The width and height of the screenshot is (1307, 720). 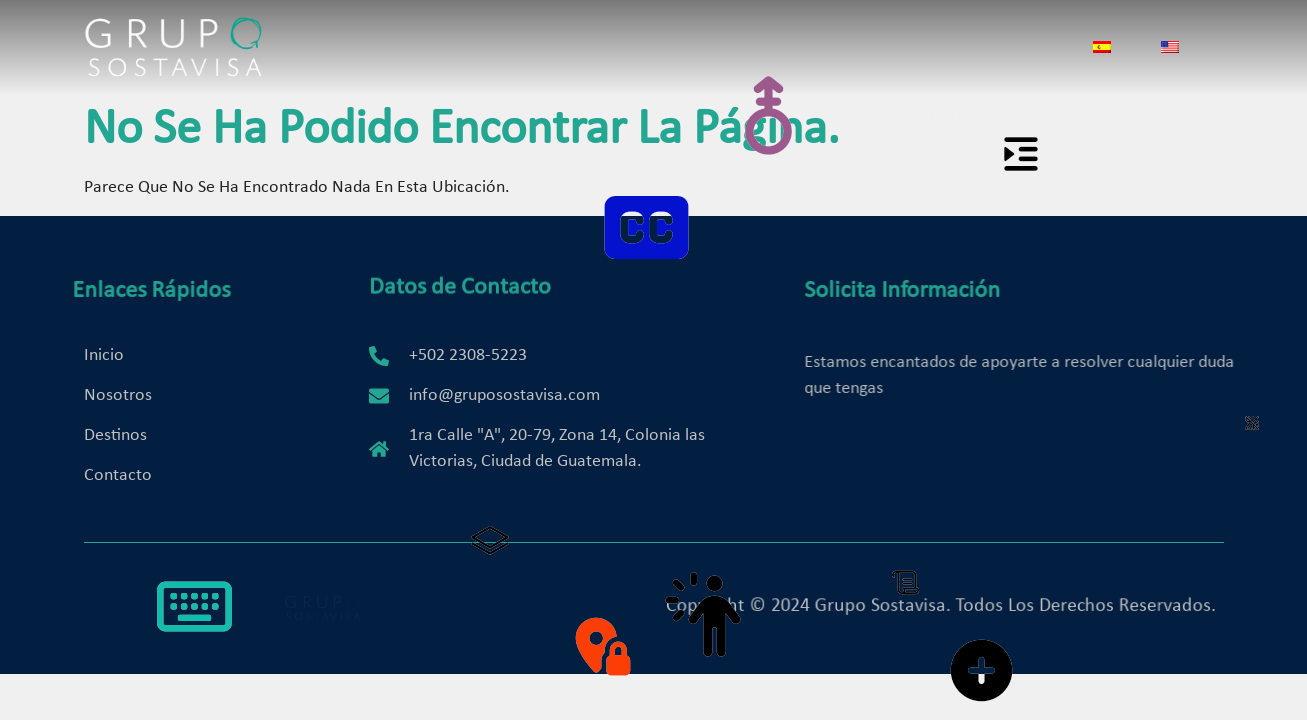 What do you see at coordinates (490, 541) in the screenshot?
I see `view layers or stacked content` at bounding box center [490, 541].